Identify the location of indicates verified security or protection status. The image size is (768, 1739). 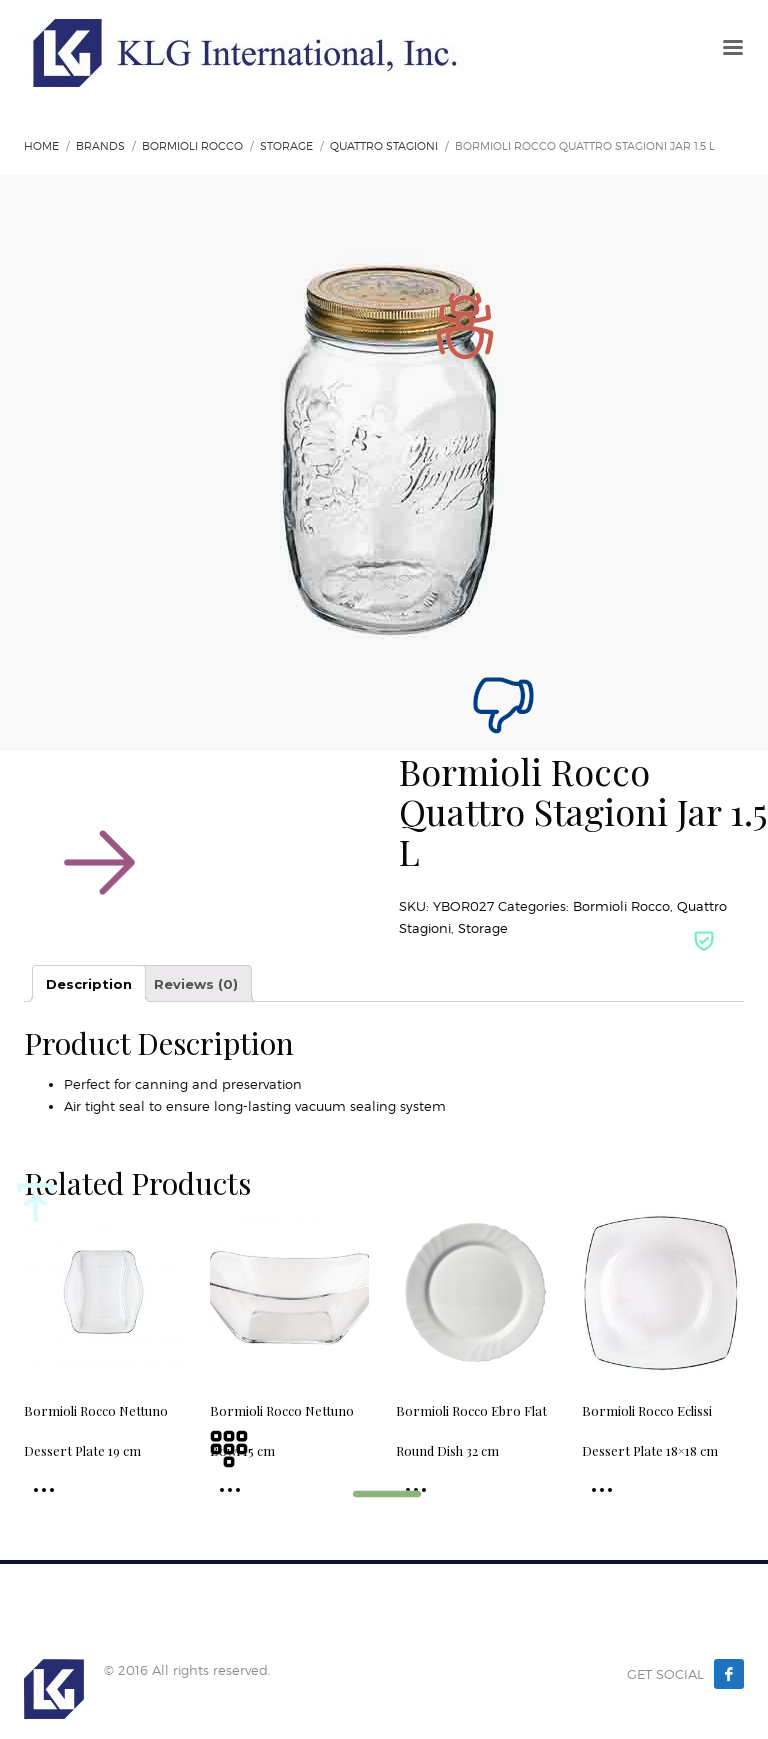
(704, 940).